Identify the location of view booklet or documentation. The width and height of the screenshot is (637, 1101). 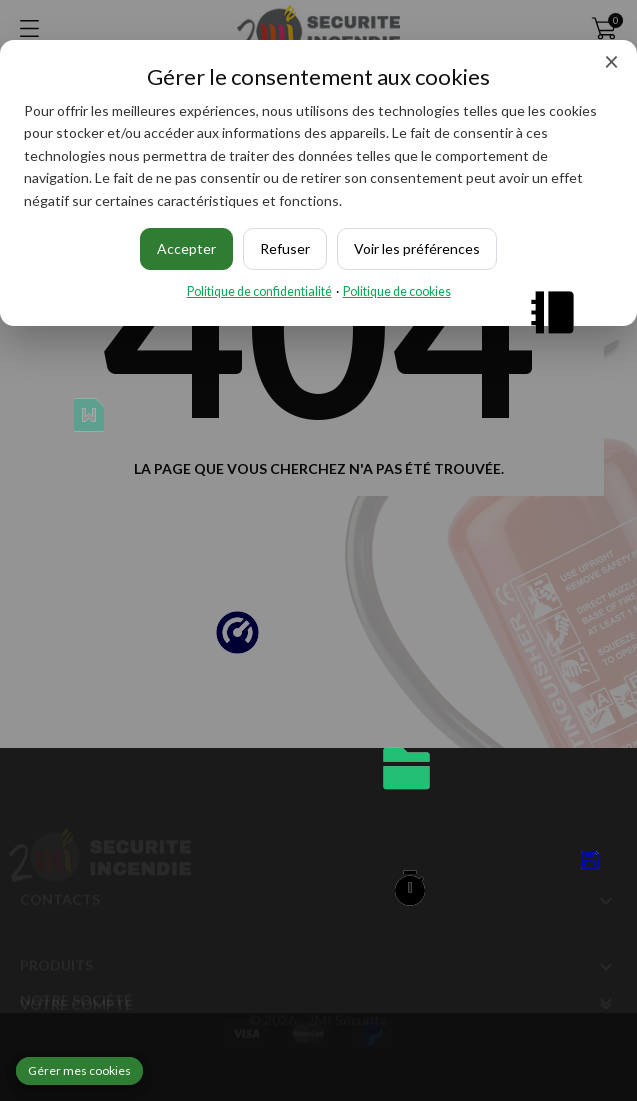
(552, 312).